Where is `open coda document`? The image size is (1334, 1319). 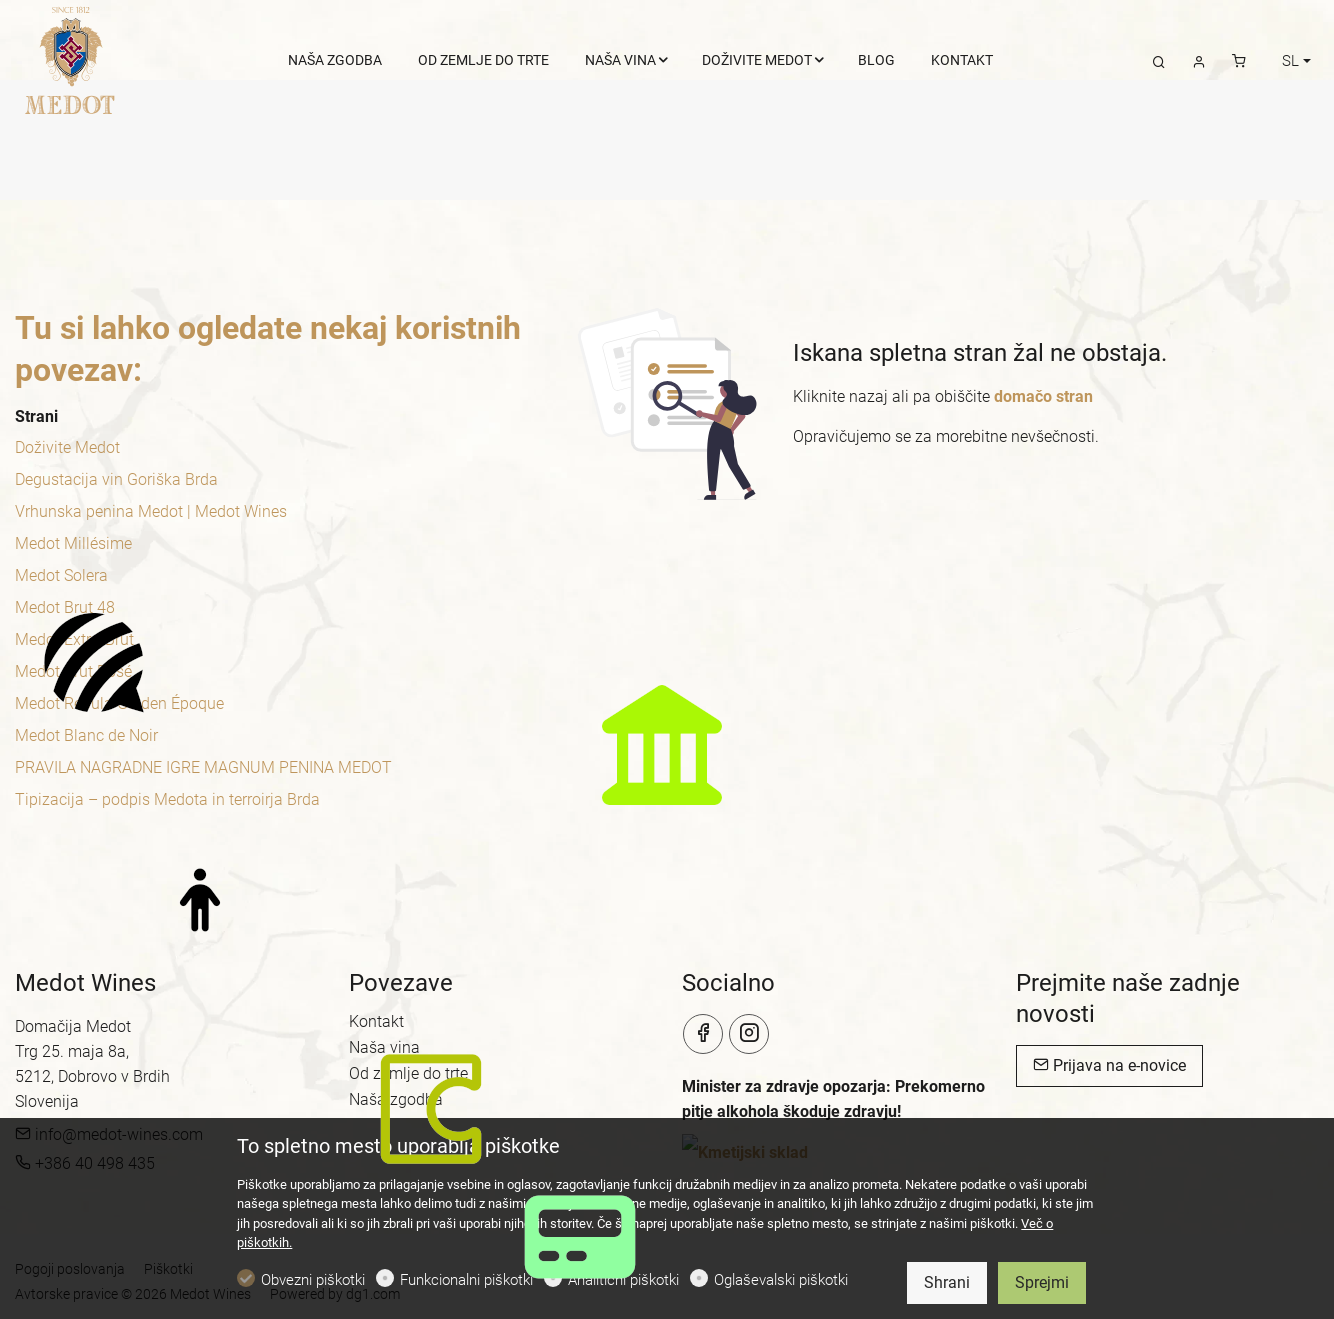 open coda document is located at coordinates (431, 1109).